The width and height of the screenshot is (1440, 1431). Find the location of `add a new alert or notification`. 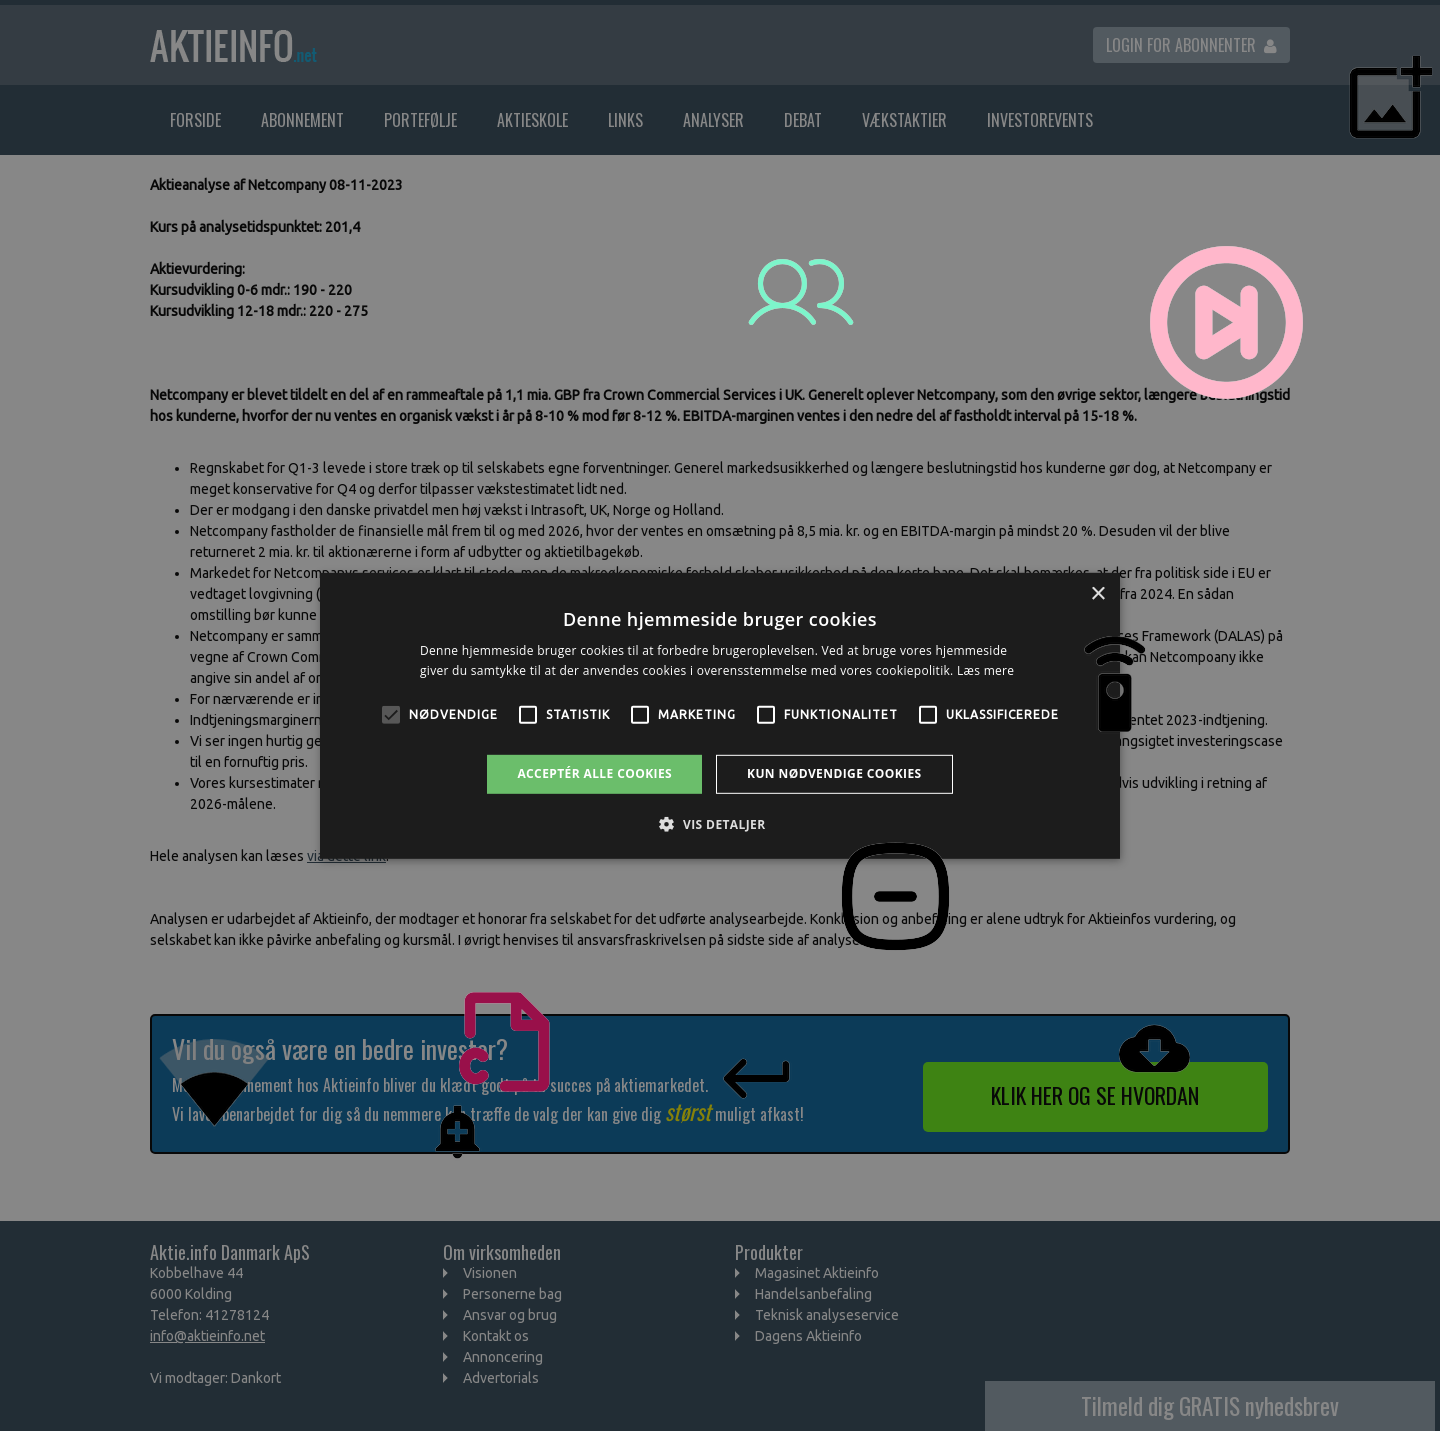

add a new alert or notification is located at coordinates (457, 1131).